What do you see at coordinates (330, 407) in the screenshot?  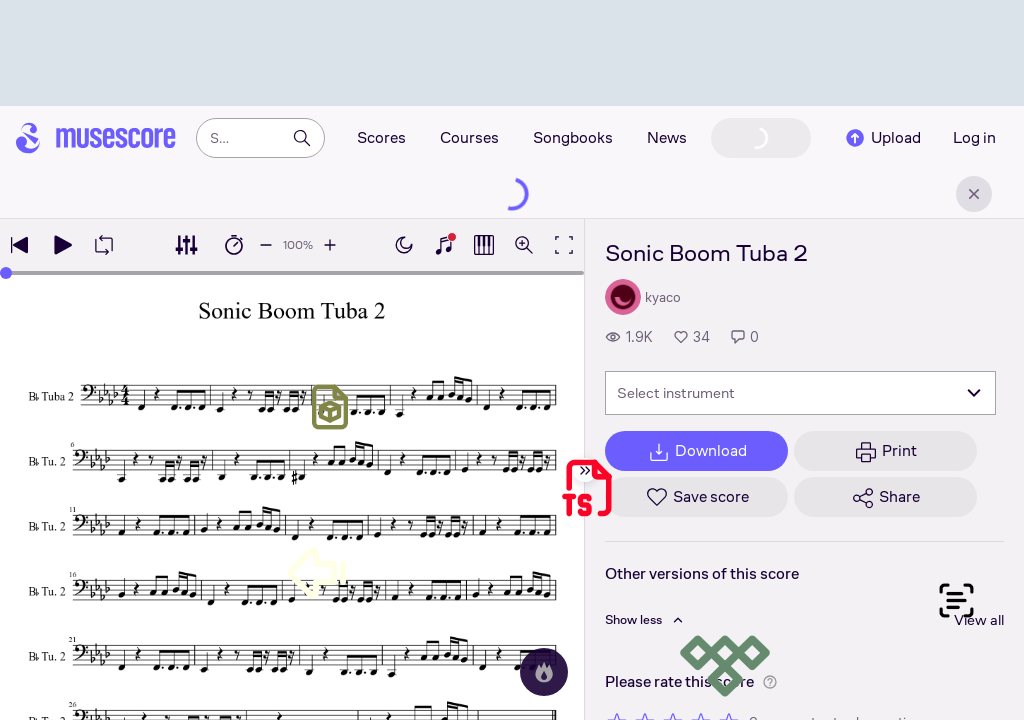 I see `open a 3d model file` at bounding box center [330, 407].